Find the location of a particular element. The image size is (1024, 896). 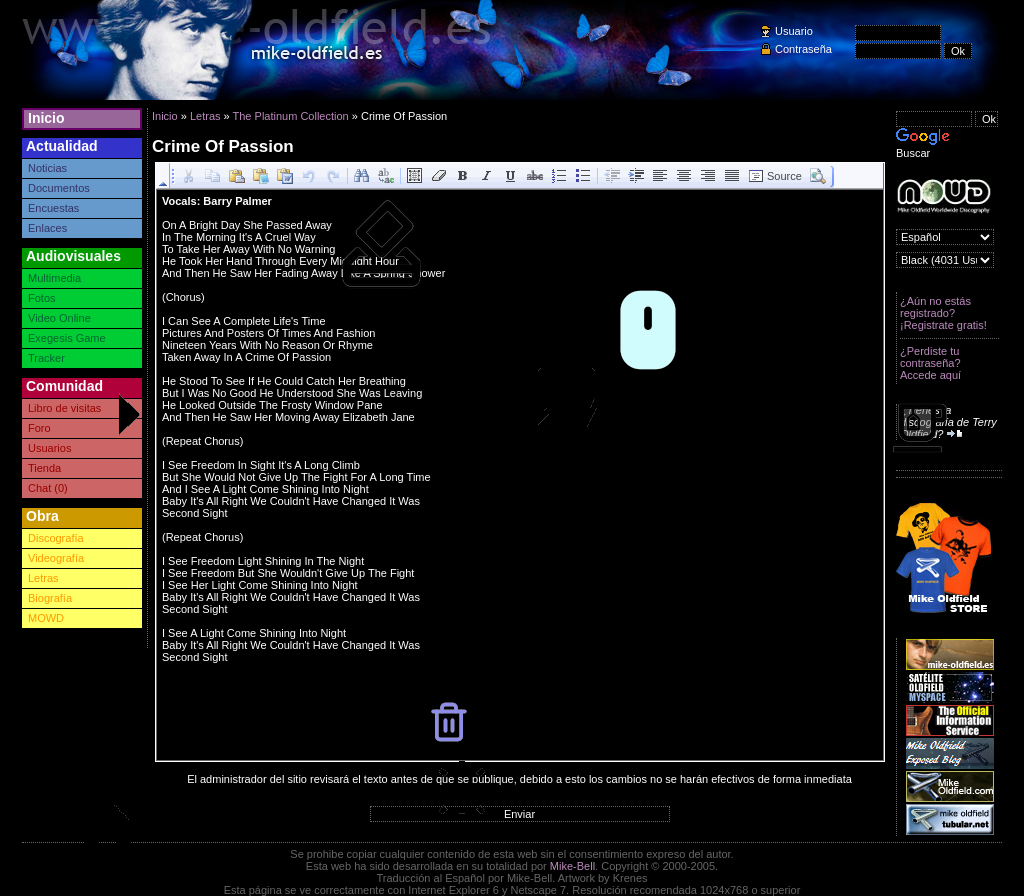

adjust screen brightness settings is located at coordinates (462, 791).